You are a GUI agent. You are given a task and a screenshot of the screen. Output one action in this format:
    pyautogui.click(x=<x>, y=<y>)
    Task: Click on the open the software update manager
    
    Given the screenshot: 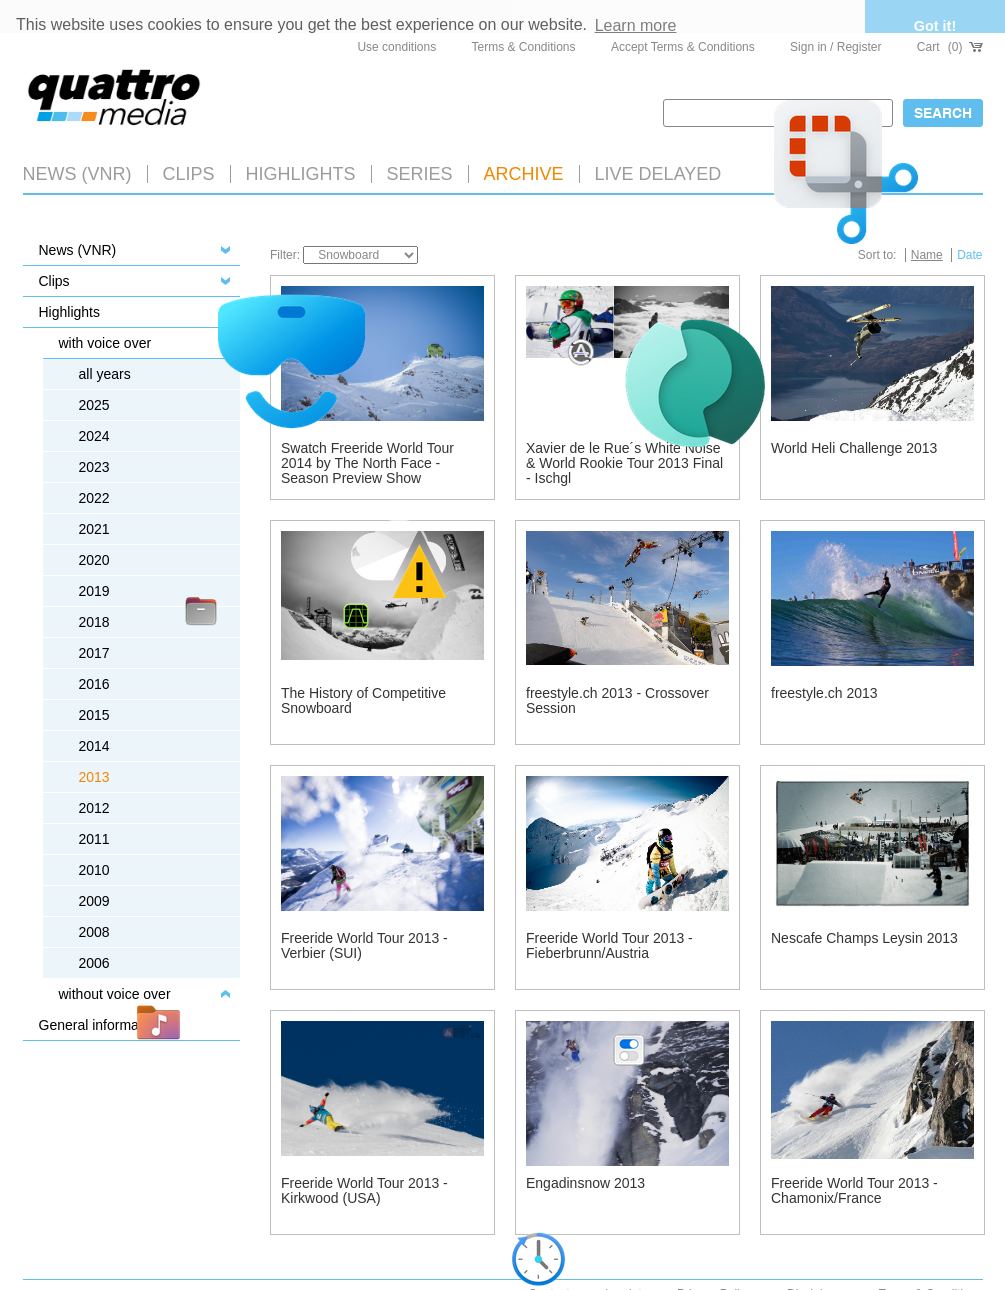 What is the action you would take?
    pyautogui.click(x=581, y=352)
    